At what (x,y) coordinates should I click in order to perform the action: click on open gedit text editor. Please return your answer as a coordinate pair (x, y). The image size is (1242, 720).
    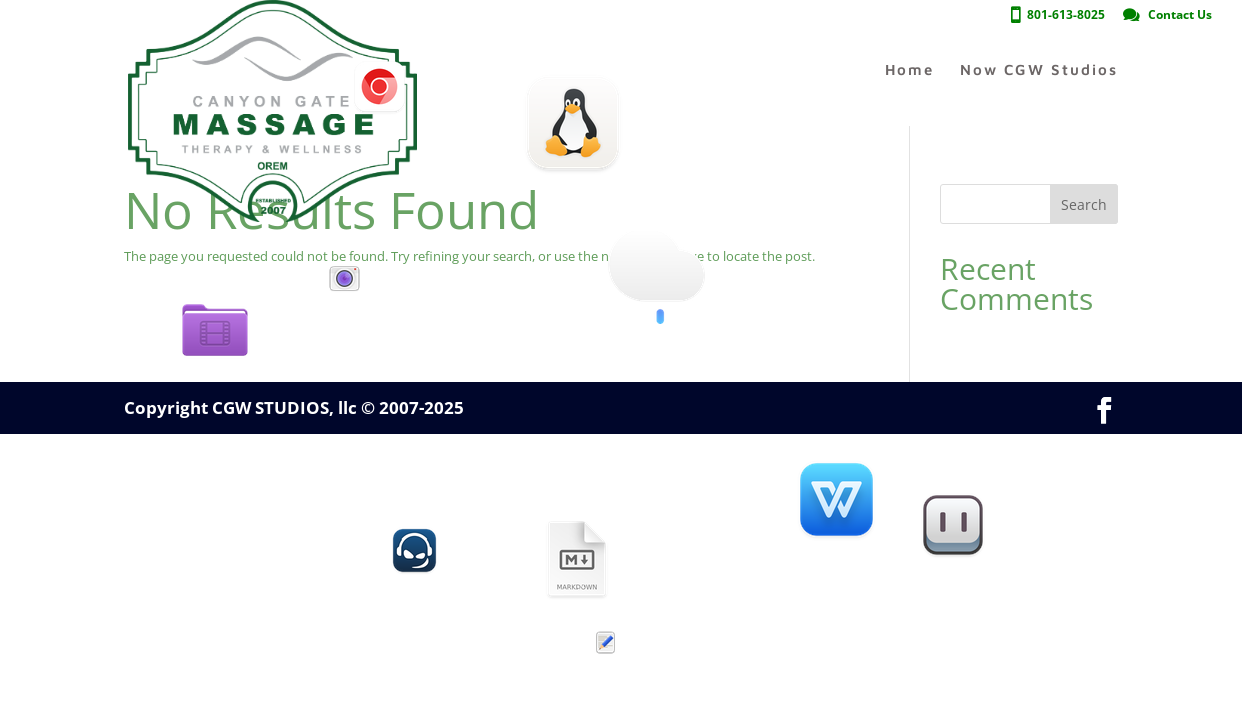
    Looking at the image, I should click on (605, 642).